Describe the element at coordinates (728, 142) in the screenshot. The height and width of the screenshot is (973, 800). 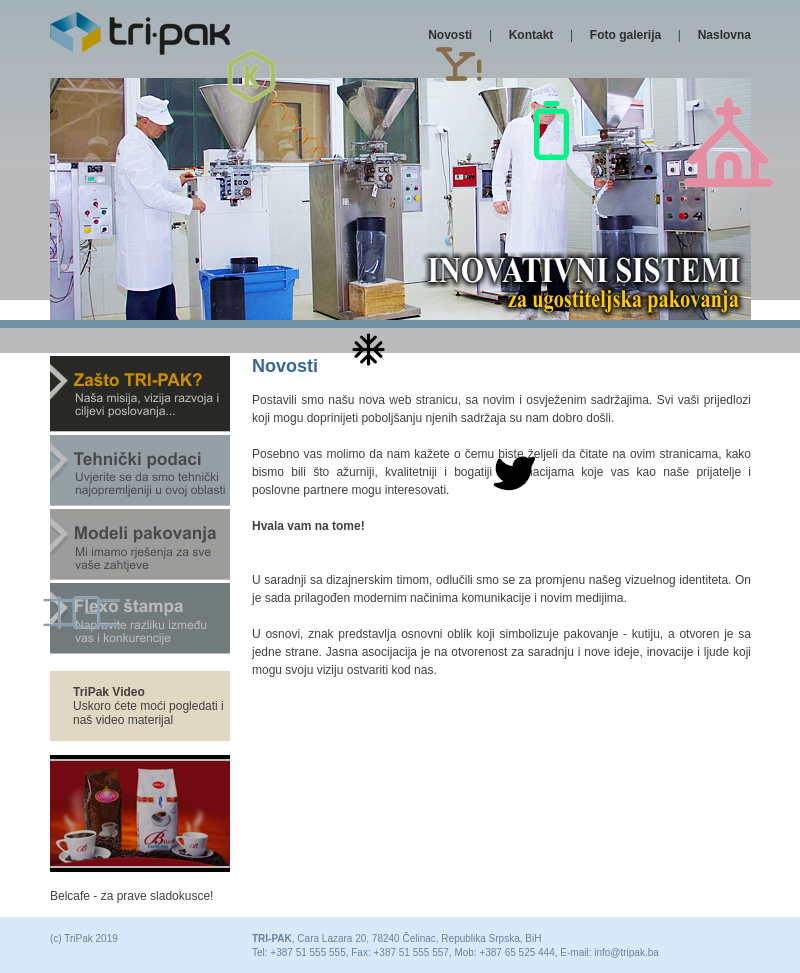
I see `view nearby churches or places of worship` at that location.